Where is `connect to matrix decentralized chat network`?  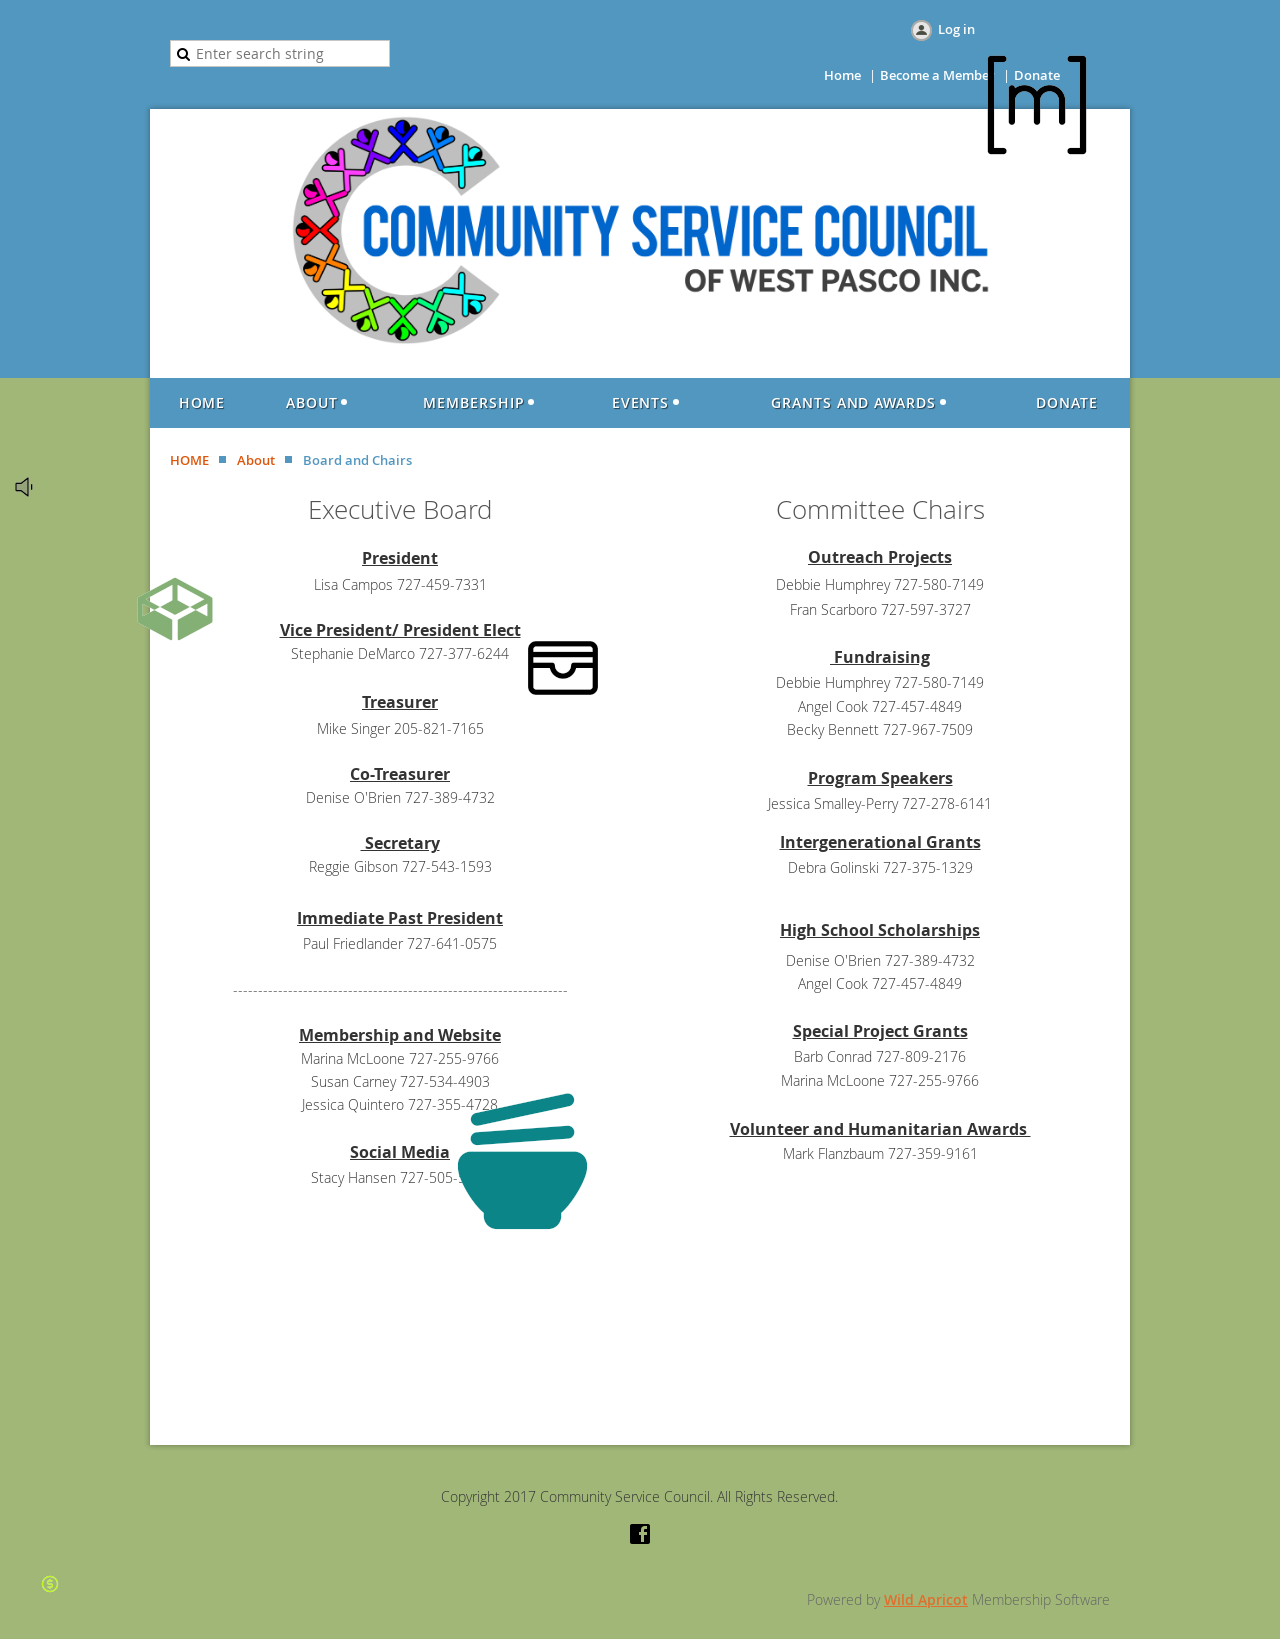
connect to matrix decentralized chat network is located at coordinates (1037, 105).